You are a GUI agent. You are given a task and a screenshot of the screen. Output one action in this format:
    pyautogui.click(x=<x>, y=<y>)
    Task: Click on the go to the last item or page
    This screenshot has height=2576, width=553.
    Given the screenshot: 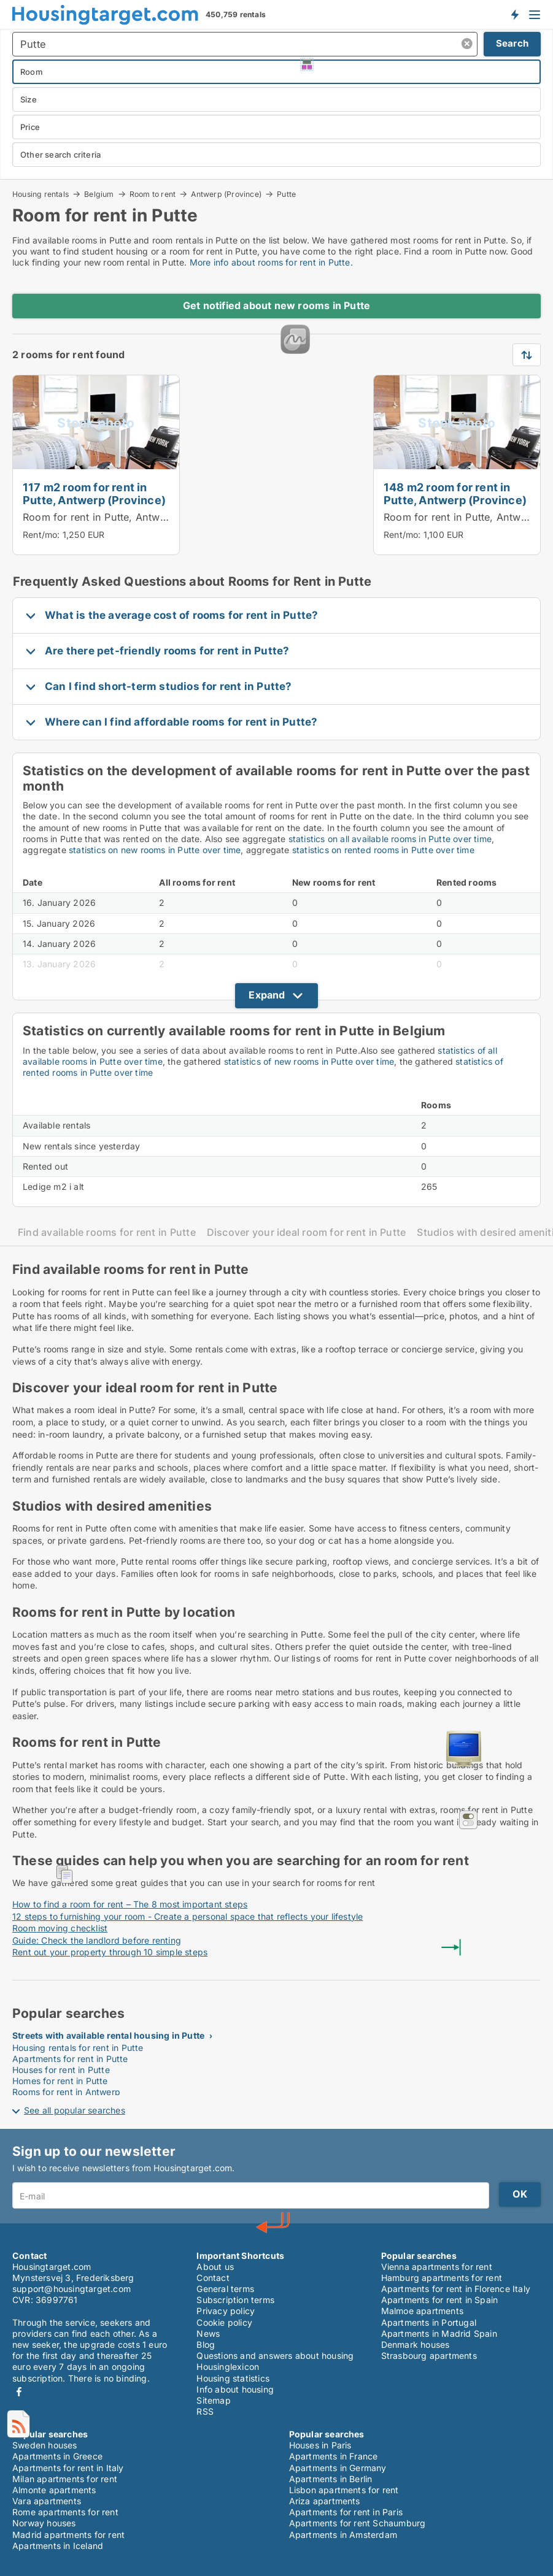 What is the action you would take?
    pyautogui.click(x=451, y=1947)
    